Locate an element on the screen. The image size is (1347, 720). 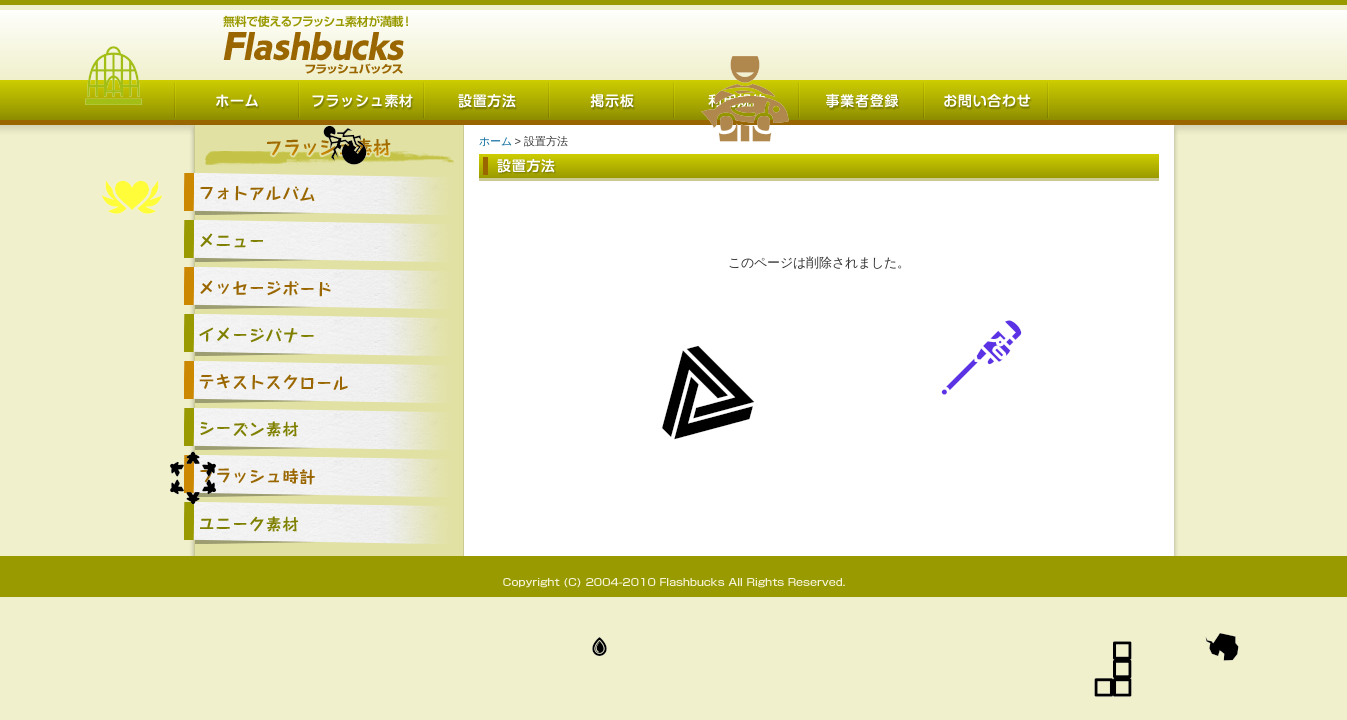
fishing mini-game or activity is located at coordinates (745, 99).